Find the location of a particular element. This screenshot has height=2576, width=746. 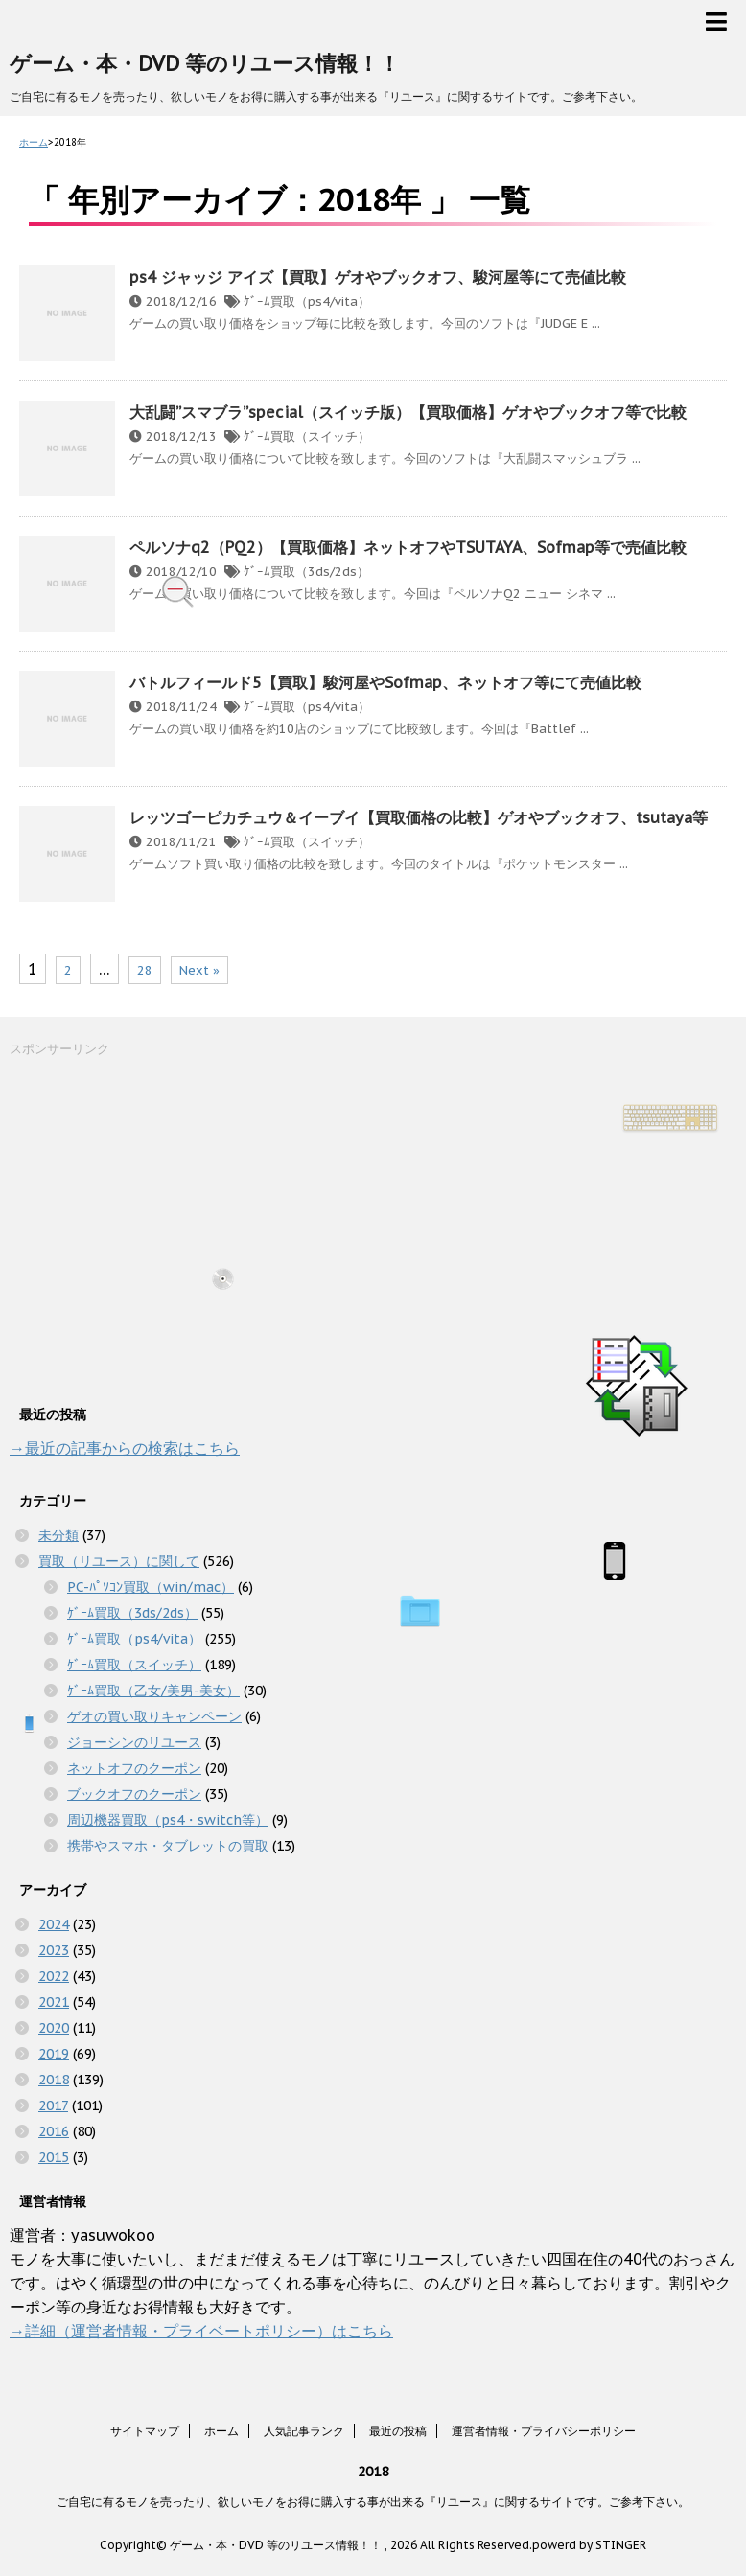

view connected iPhone device is located at coordinates (615, 1561).